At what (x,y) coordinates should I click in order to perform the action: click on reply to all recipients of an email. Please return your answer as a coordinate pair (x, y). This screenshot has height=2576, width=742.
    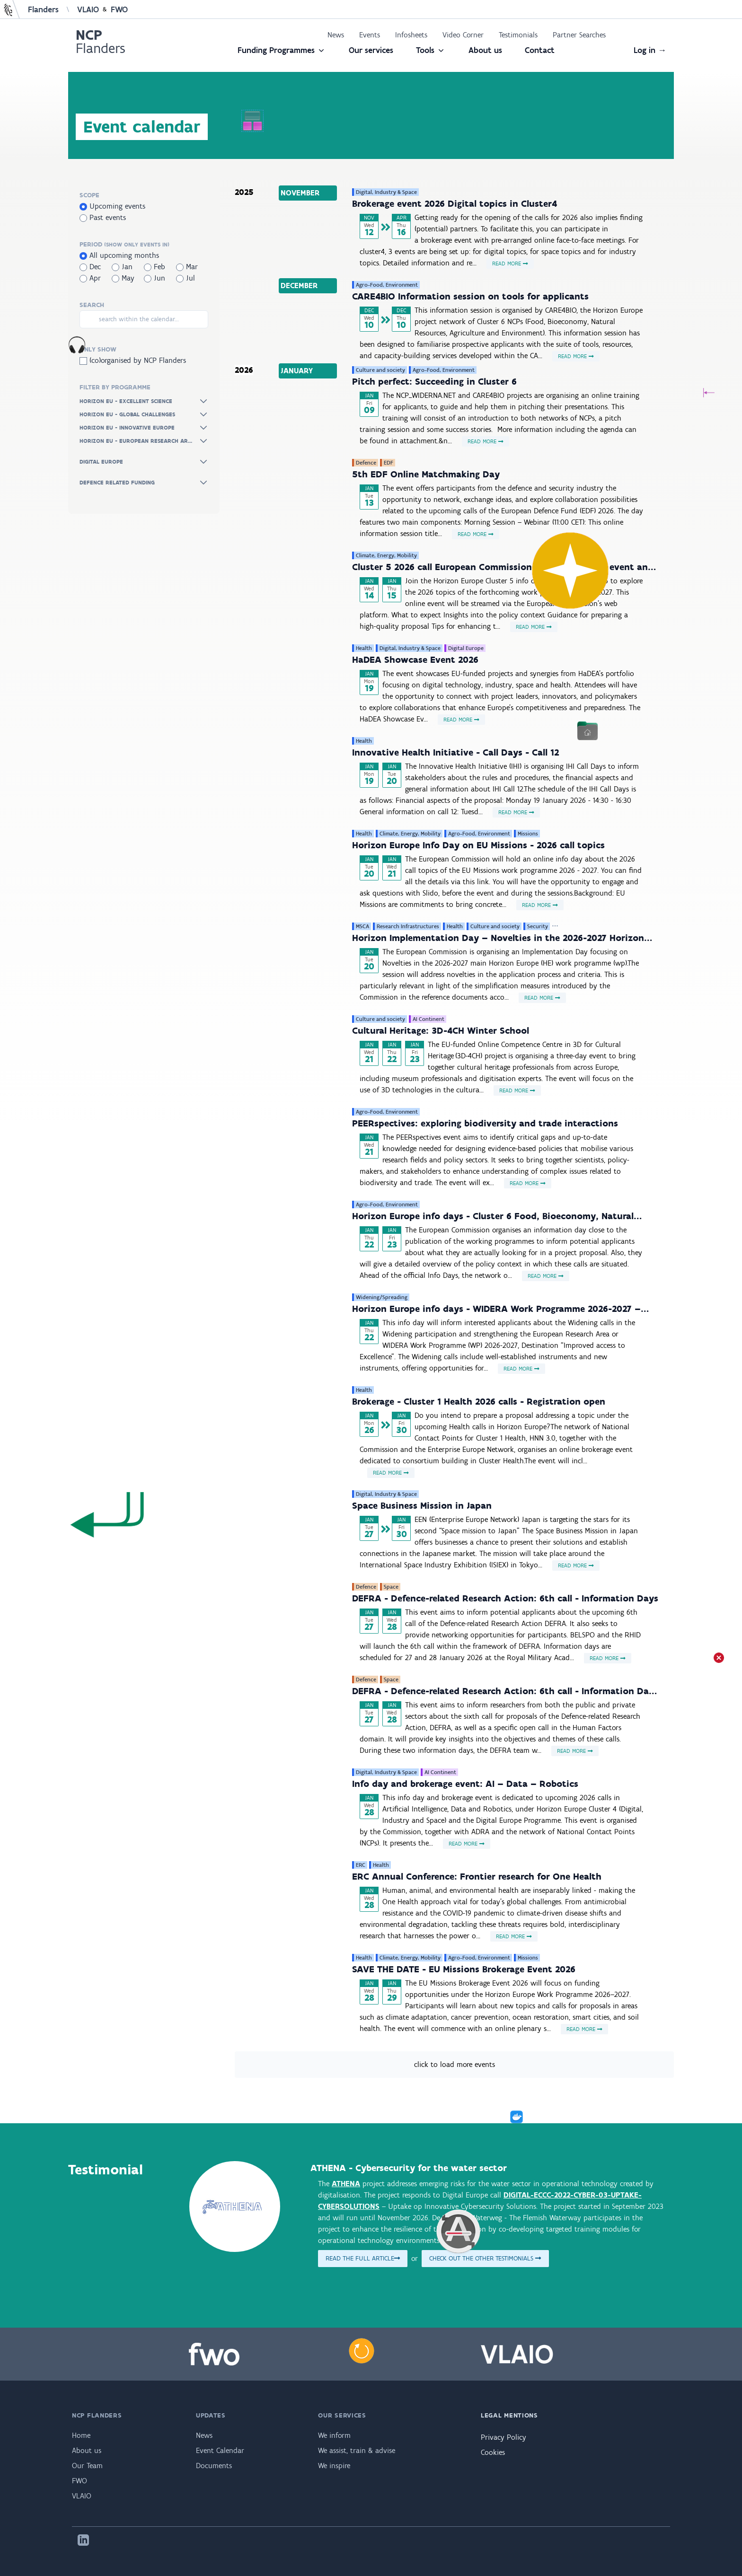
    Looking at the image, I should click on (106, 1514).